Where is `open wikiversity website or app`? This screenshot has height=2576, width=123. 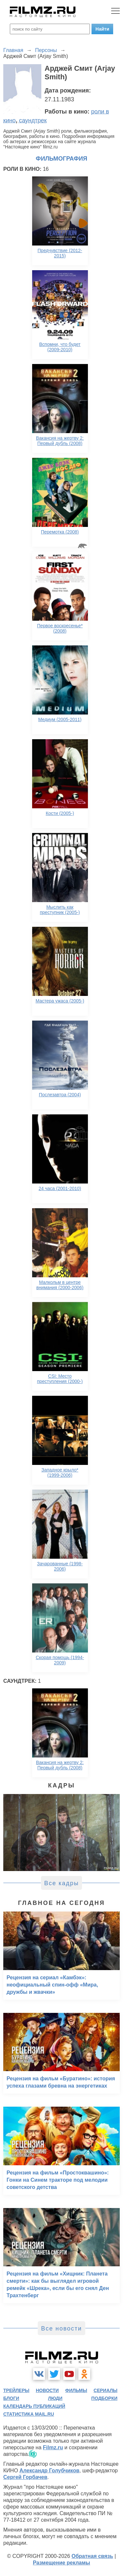
open wikiversity website or app is located at coordinates (79, 1133).